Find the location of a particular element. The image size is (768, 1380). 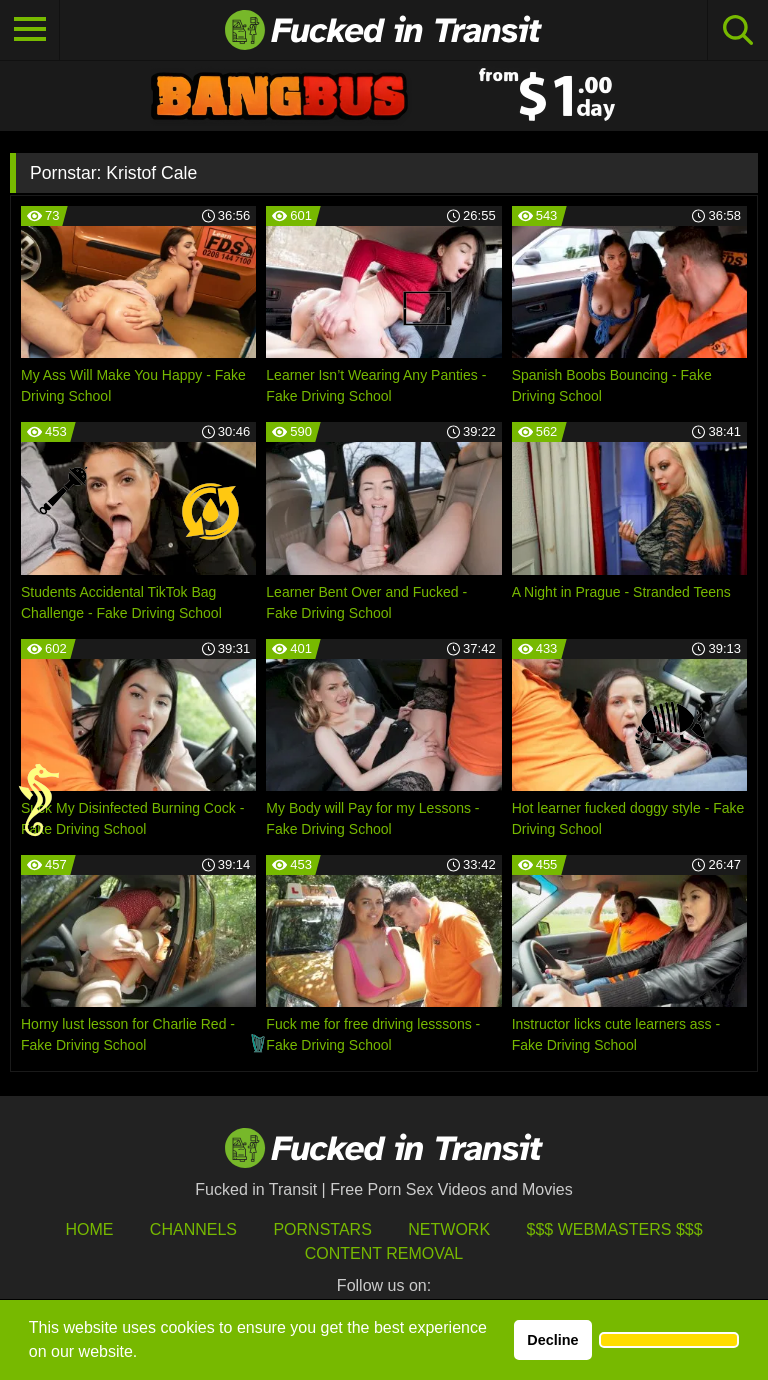

decorative seahorse icon for marine-themed games is located at coordinates (39, 800).